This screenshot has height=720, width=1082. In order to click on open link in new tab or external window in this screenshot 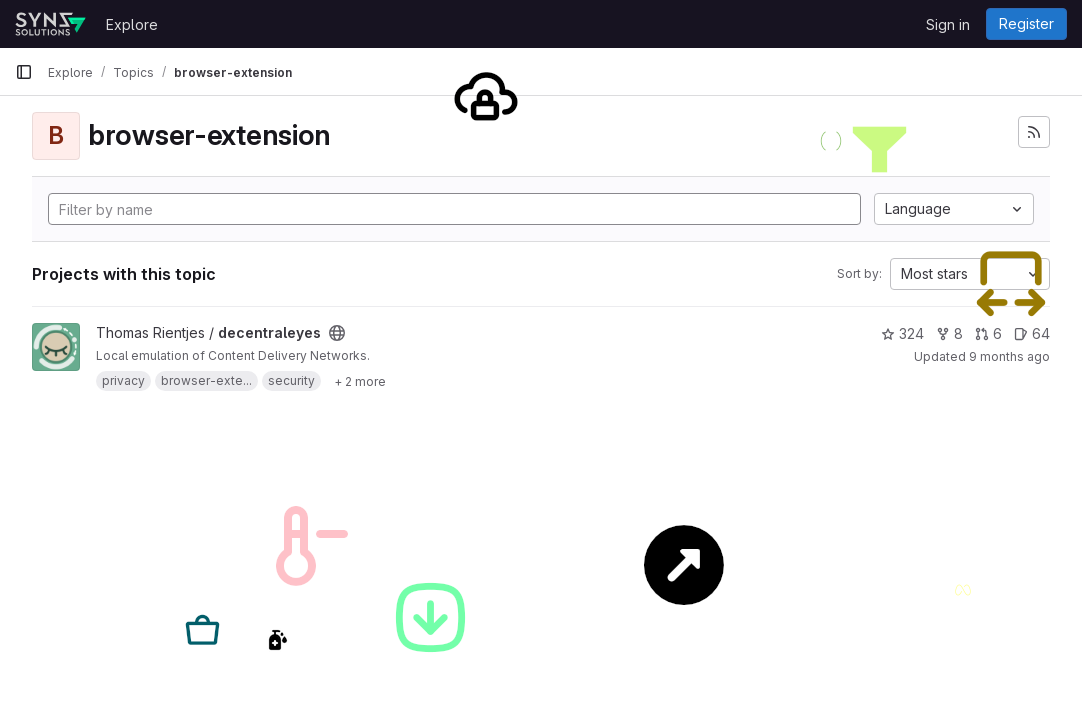, I will do `click(684, 565)`.